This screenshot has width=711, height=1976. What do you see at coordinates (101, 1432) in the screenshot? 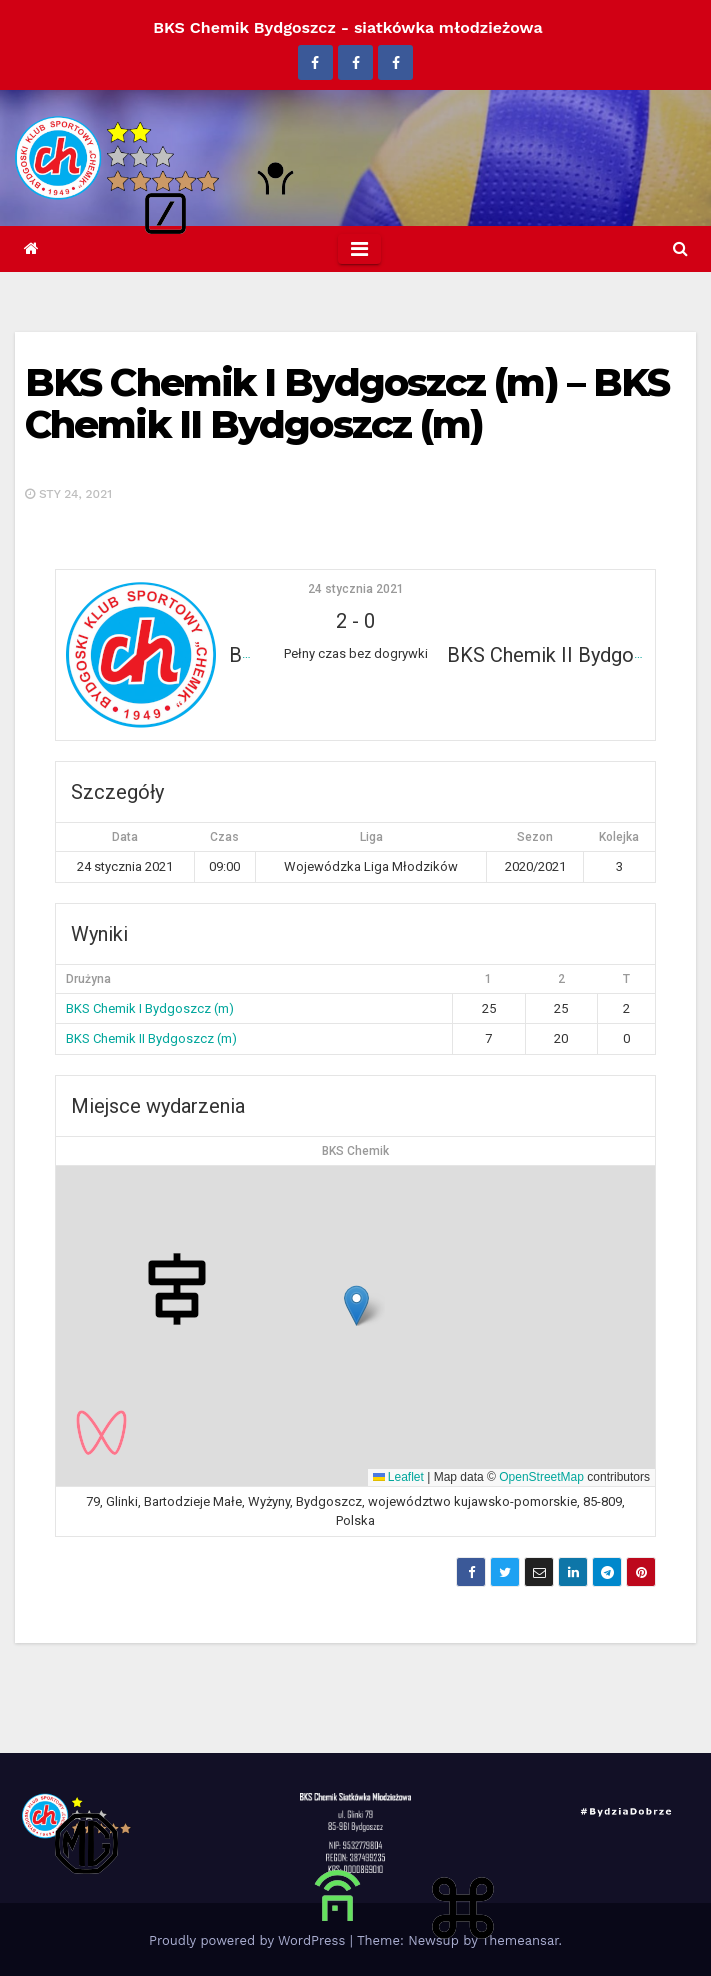
I see `open wechat channels` at bounding box center [101, 1432].